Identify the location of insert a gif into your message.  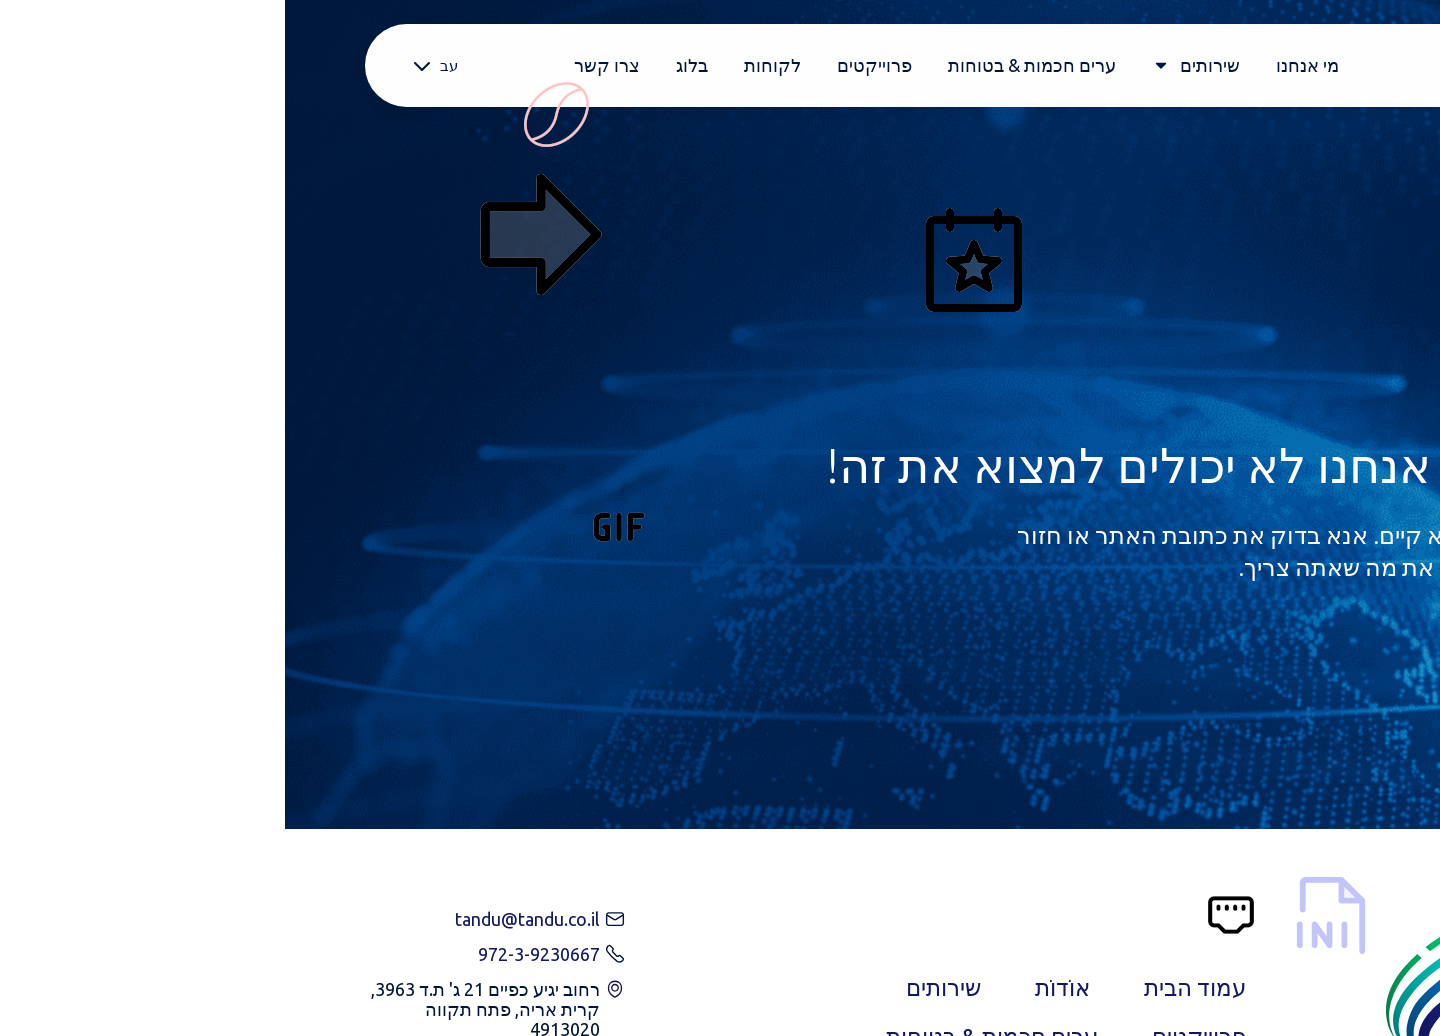
(619, 527).